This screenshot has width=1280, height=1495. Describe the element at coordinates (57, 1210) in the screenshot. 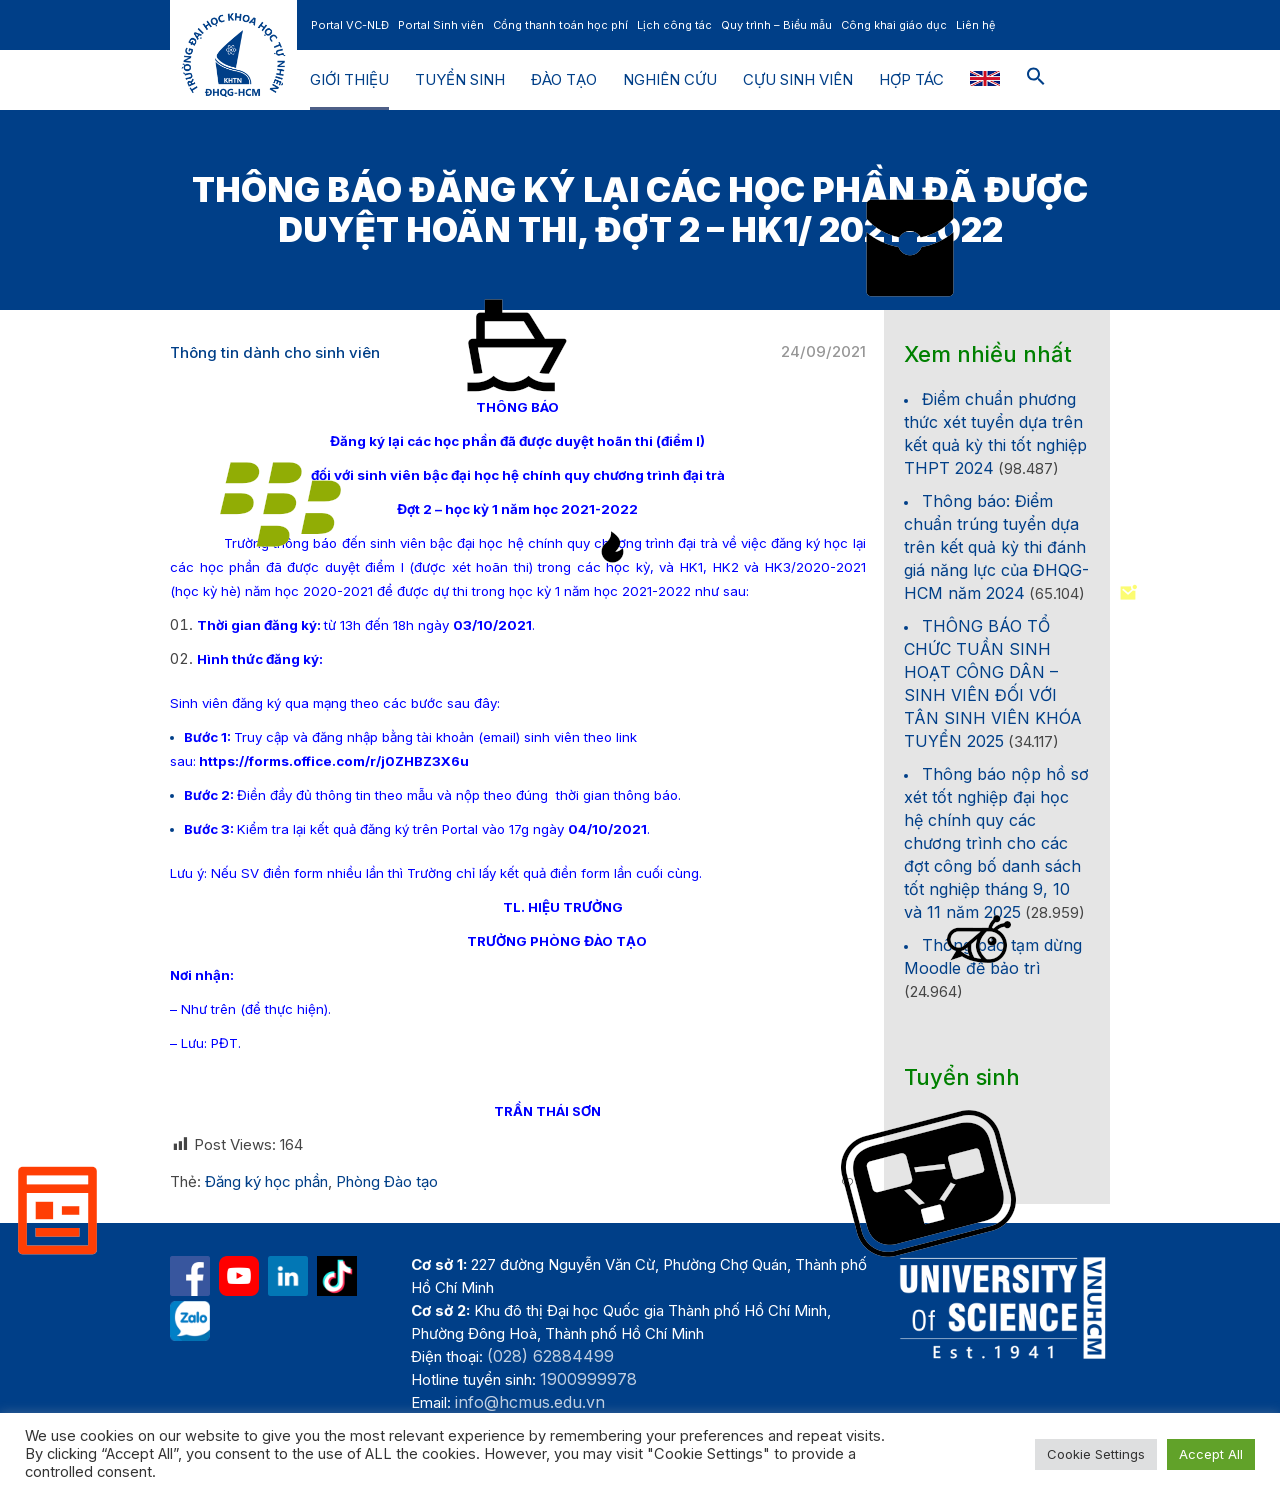

I see `open pages document` at that location.